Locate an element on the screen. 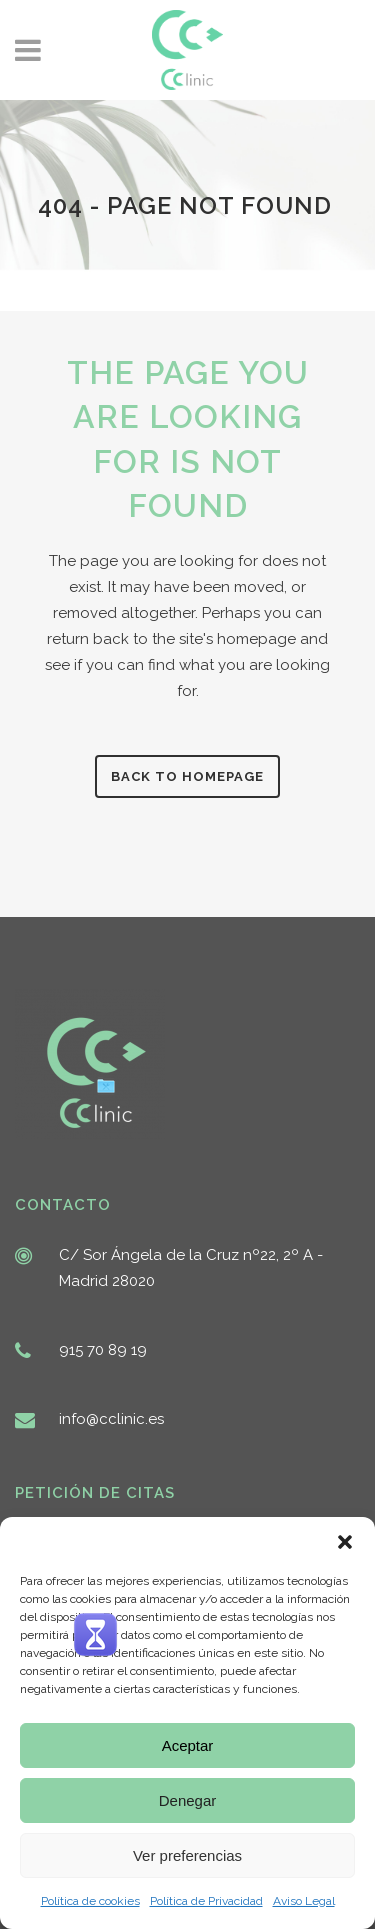 The image size is (375, 1929). view screen time usage and statistics is located at coordinates (95, 1634).